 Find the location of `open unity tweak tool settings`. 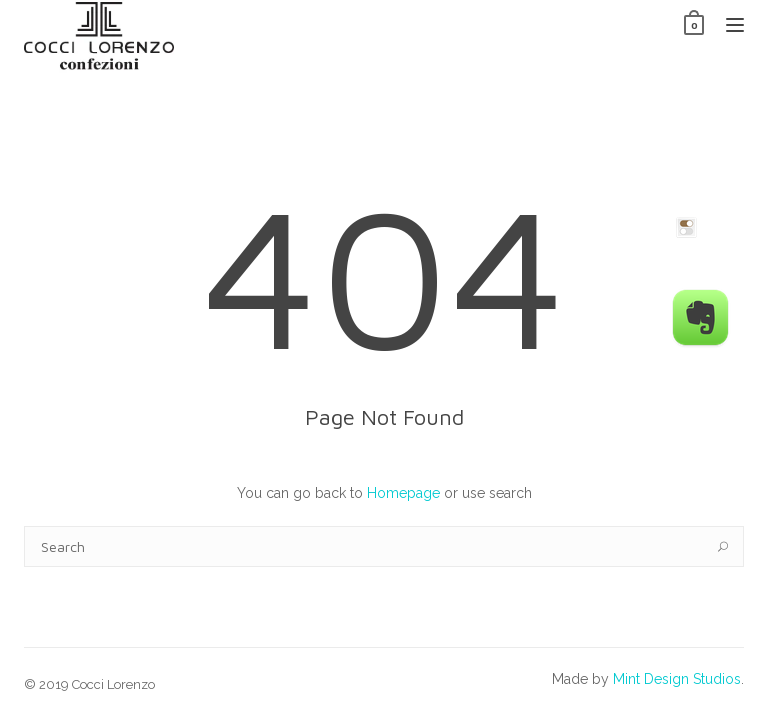

open unity tweak tool settings is located at coordinates (686, 227).